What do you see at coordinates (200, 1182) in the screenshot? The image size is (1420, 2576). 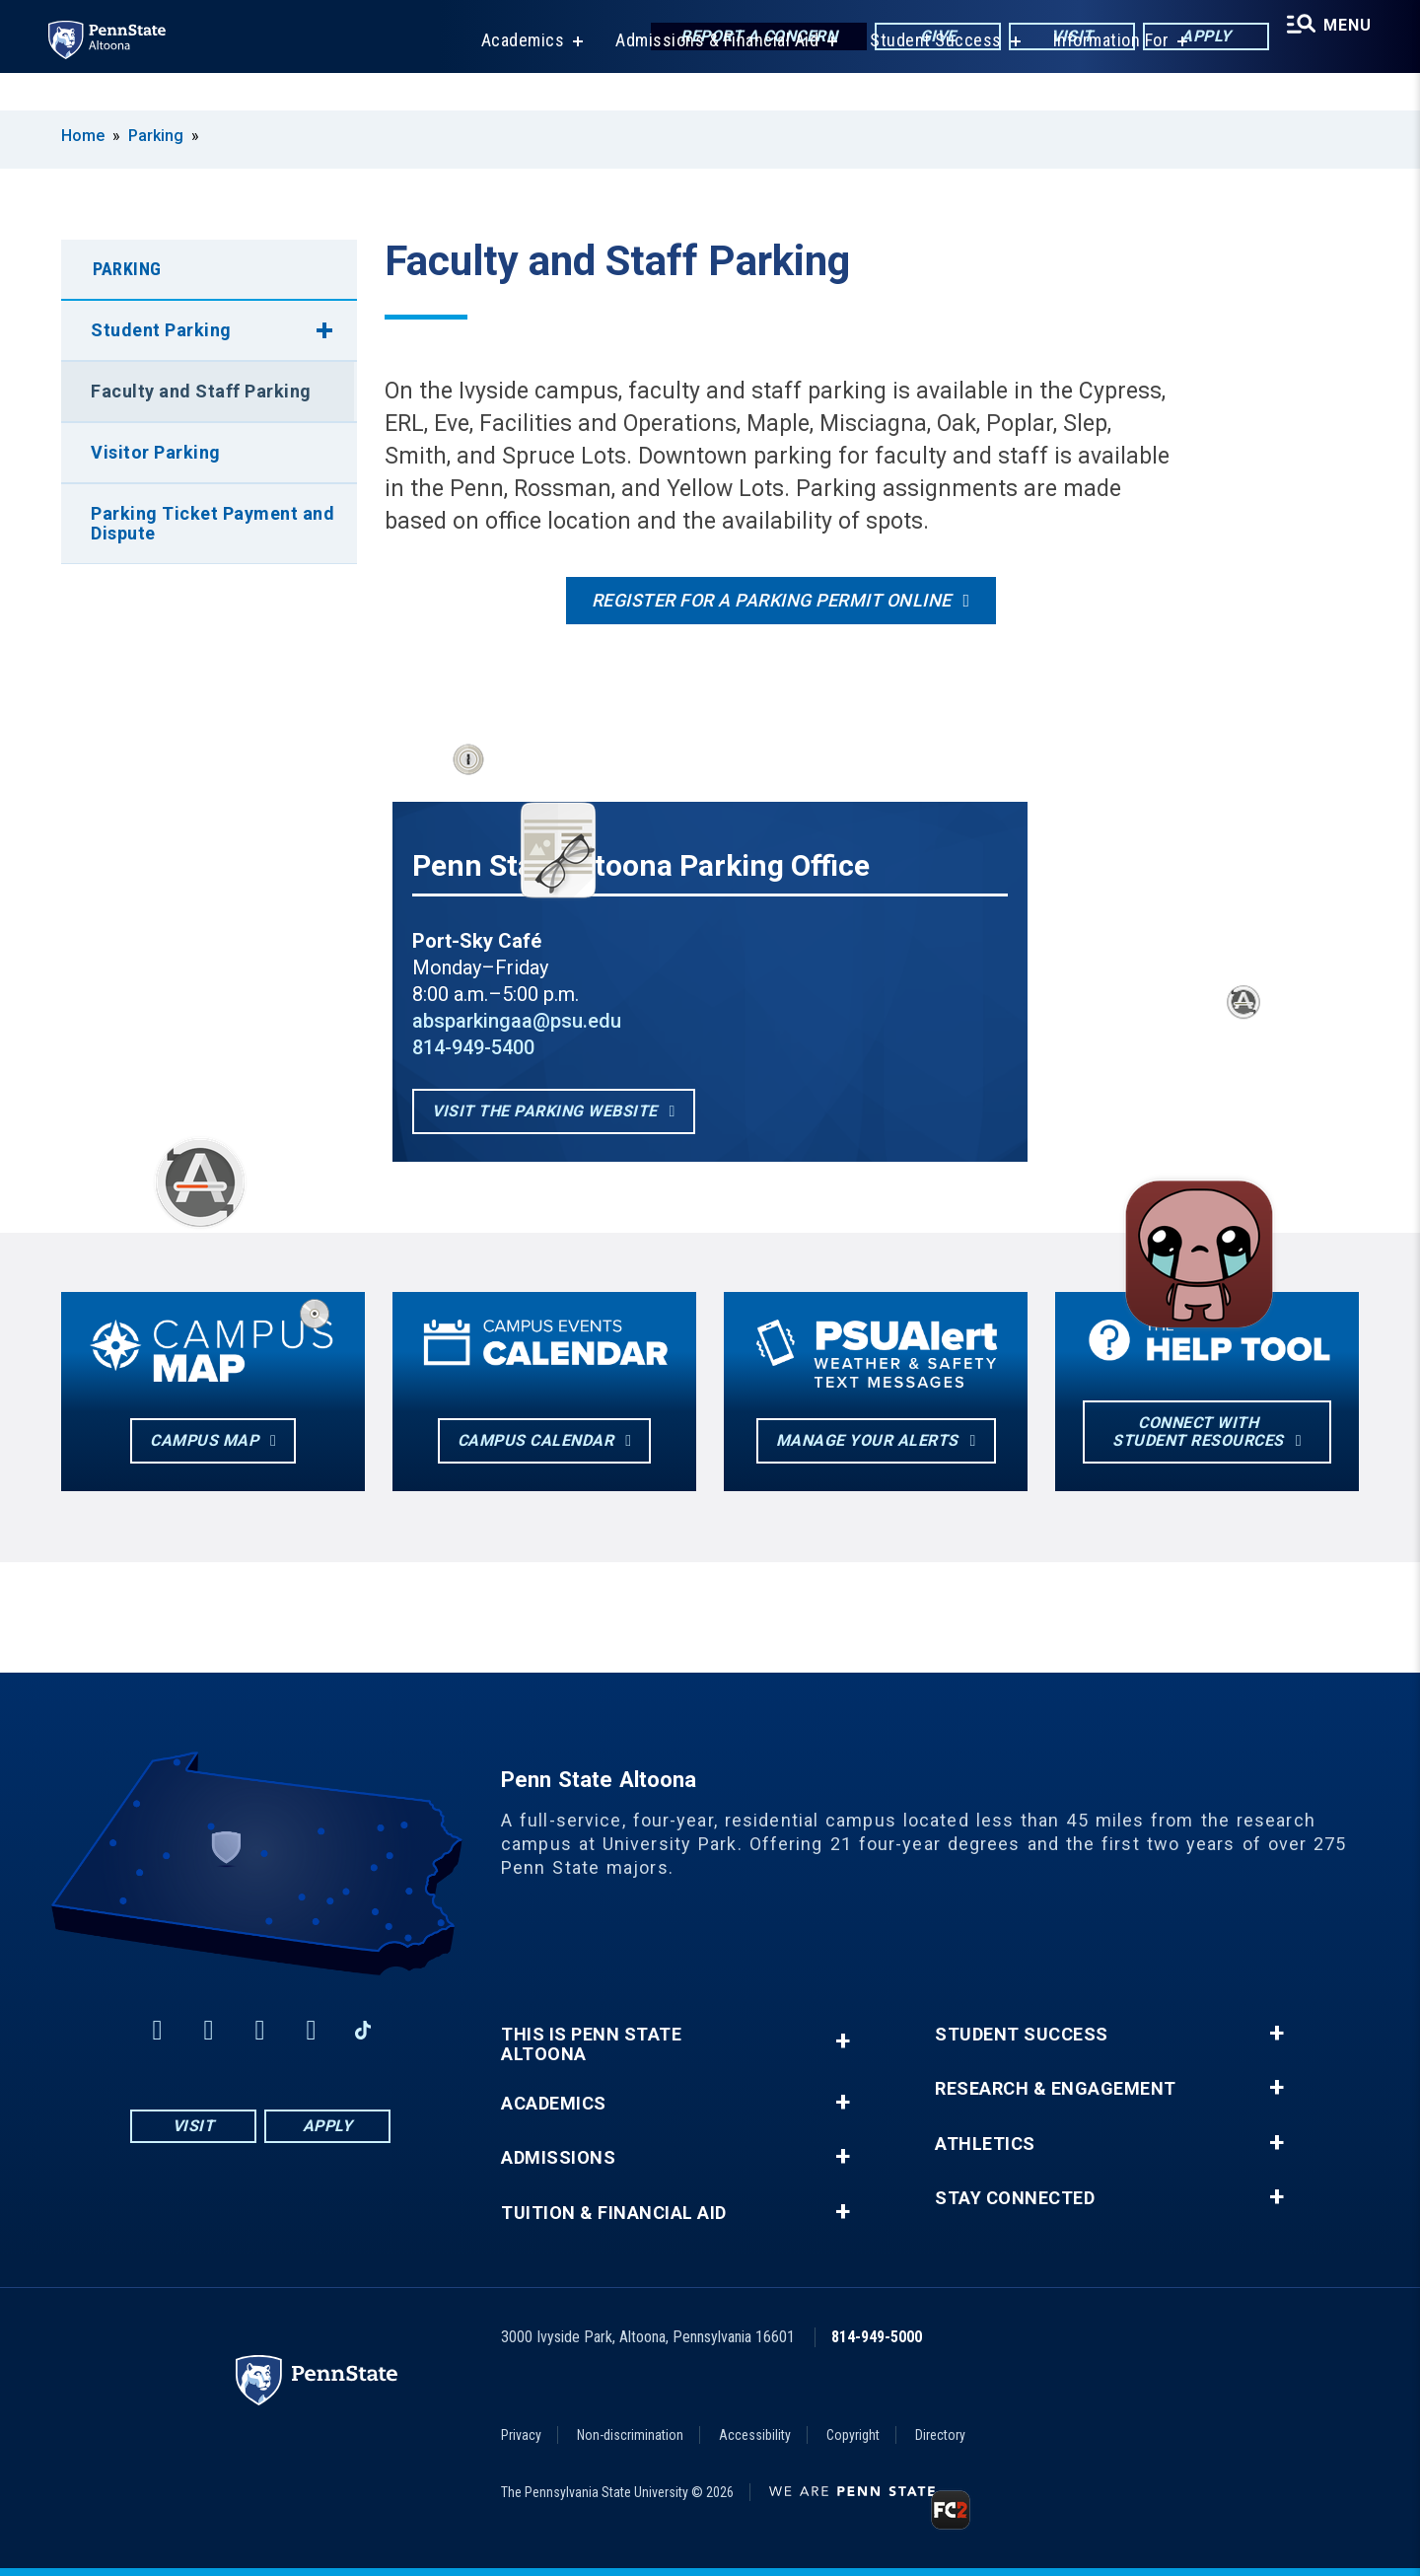 I see `open the update manager application` at bounding box center [200, 1182].